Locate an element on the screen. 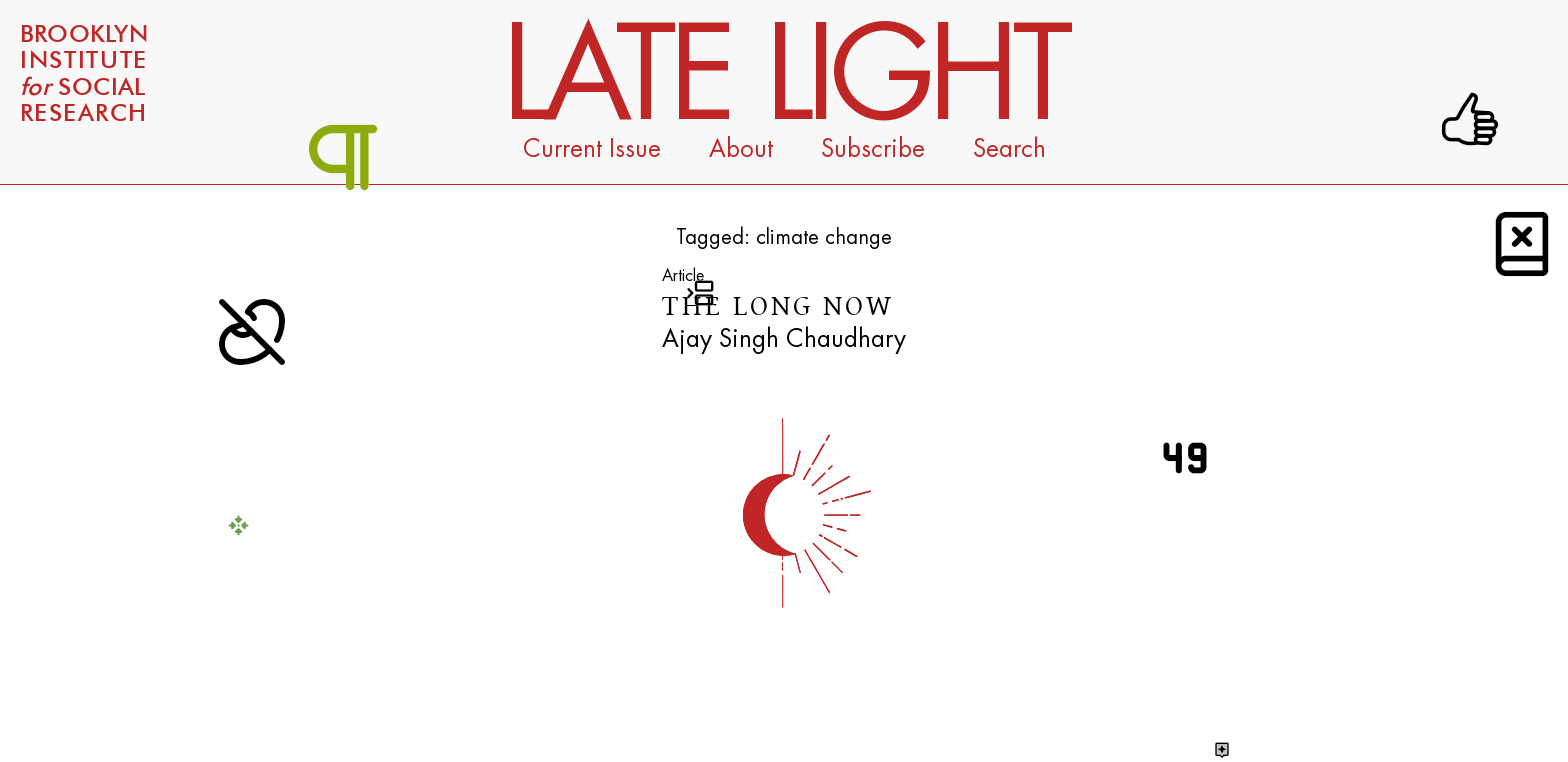 This screenshot has height=762, width=1568. insert element at the beginning of a list is located at coordinates (701, 293).